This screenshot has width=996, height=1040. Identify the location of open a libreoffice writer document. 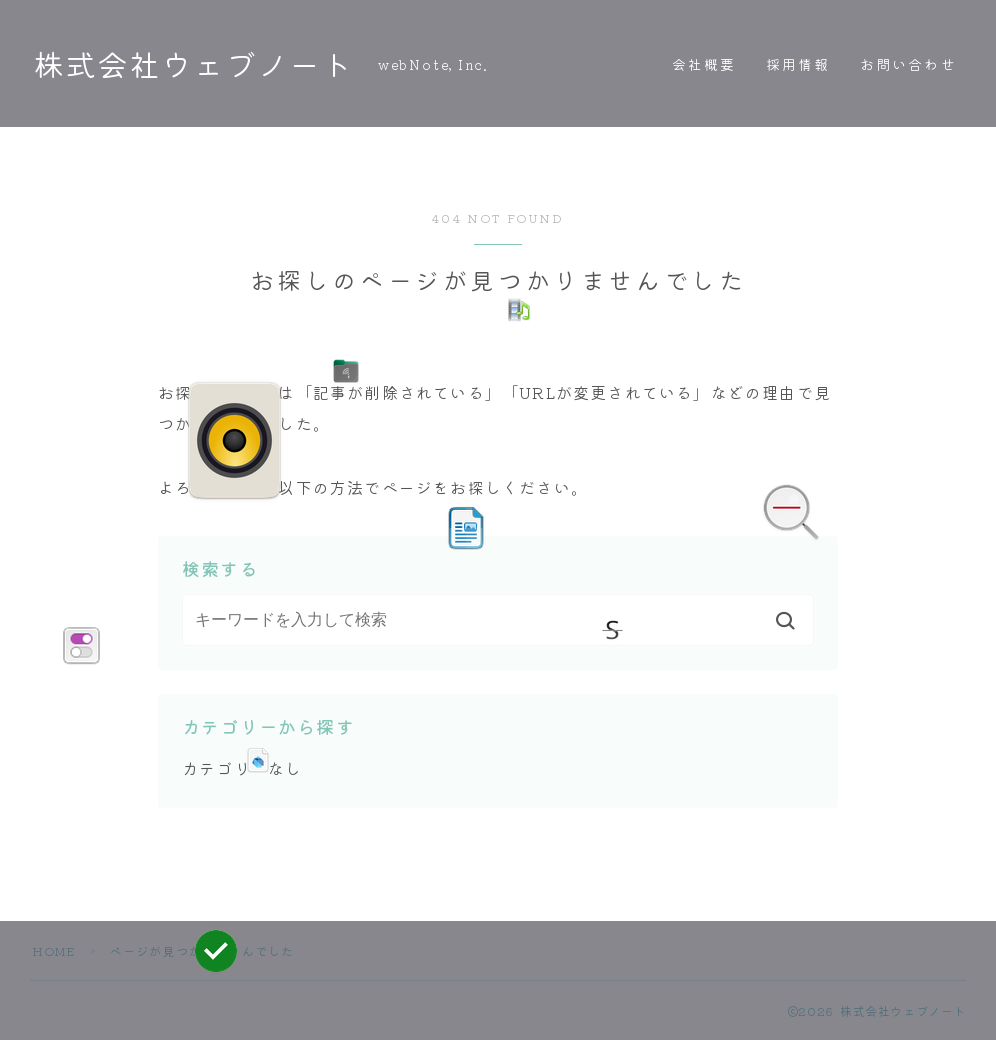
(466, 528).